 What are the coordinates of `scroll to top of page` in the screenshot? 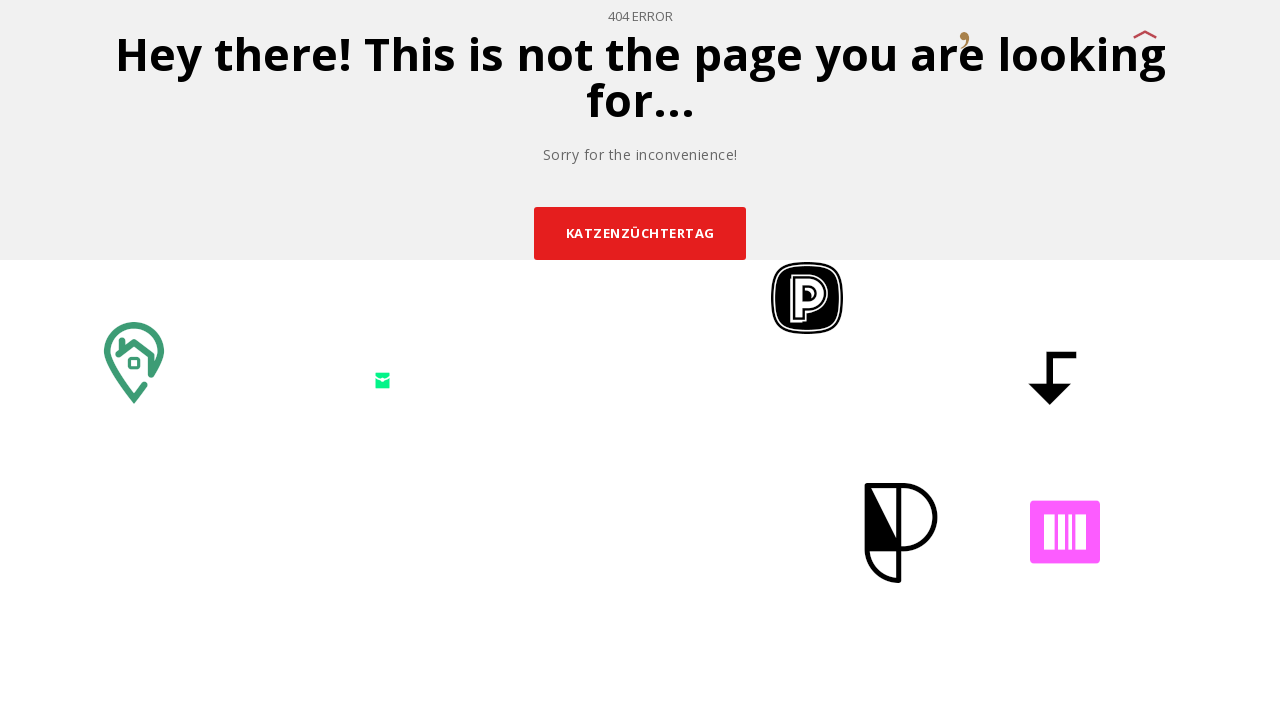 It's located at (1145, 35).